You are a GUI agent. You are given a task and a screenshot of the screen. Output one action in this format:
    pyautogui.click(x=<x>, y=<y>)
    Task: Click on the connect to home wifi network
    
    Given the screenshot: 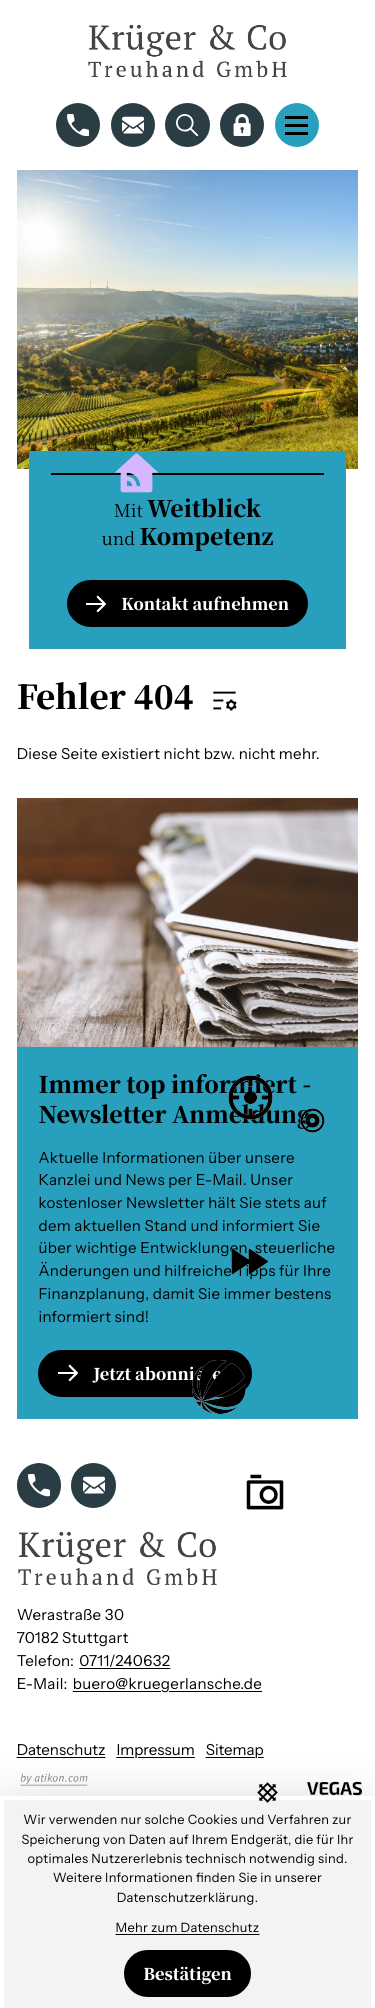 What is the action you would take?
    pyautogui.click(x=136, y=474)
    